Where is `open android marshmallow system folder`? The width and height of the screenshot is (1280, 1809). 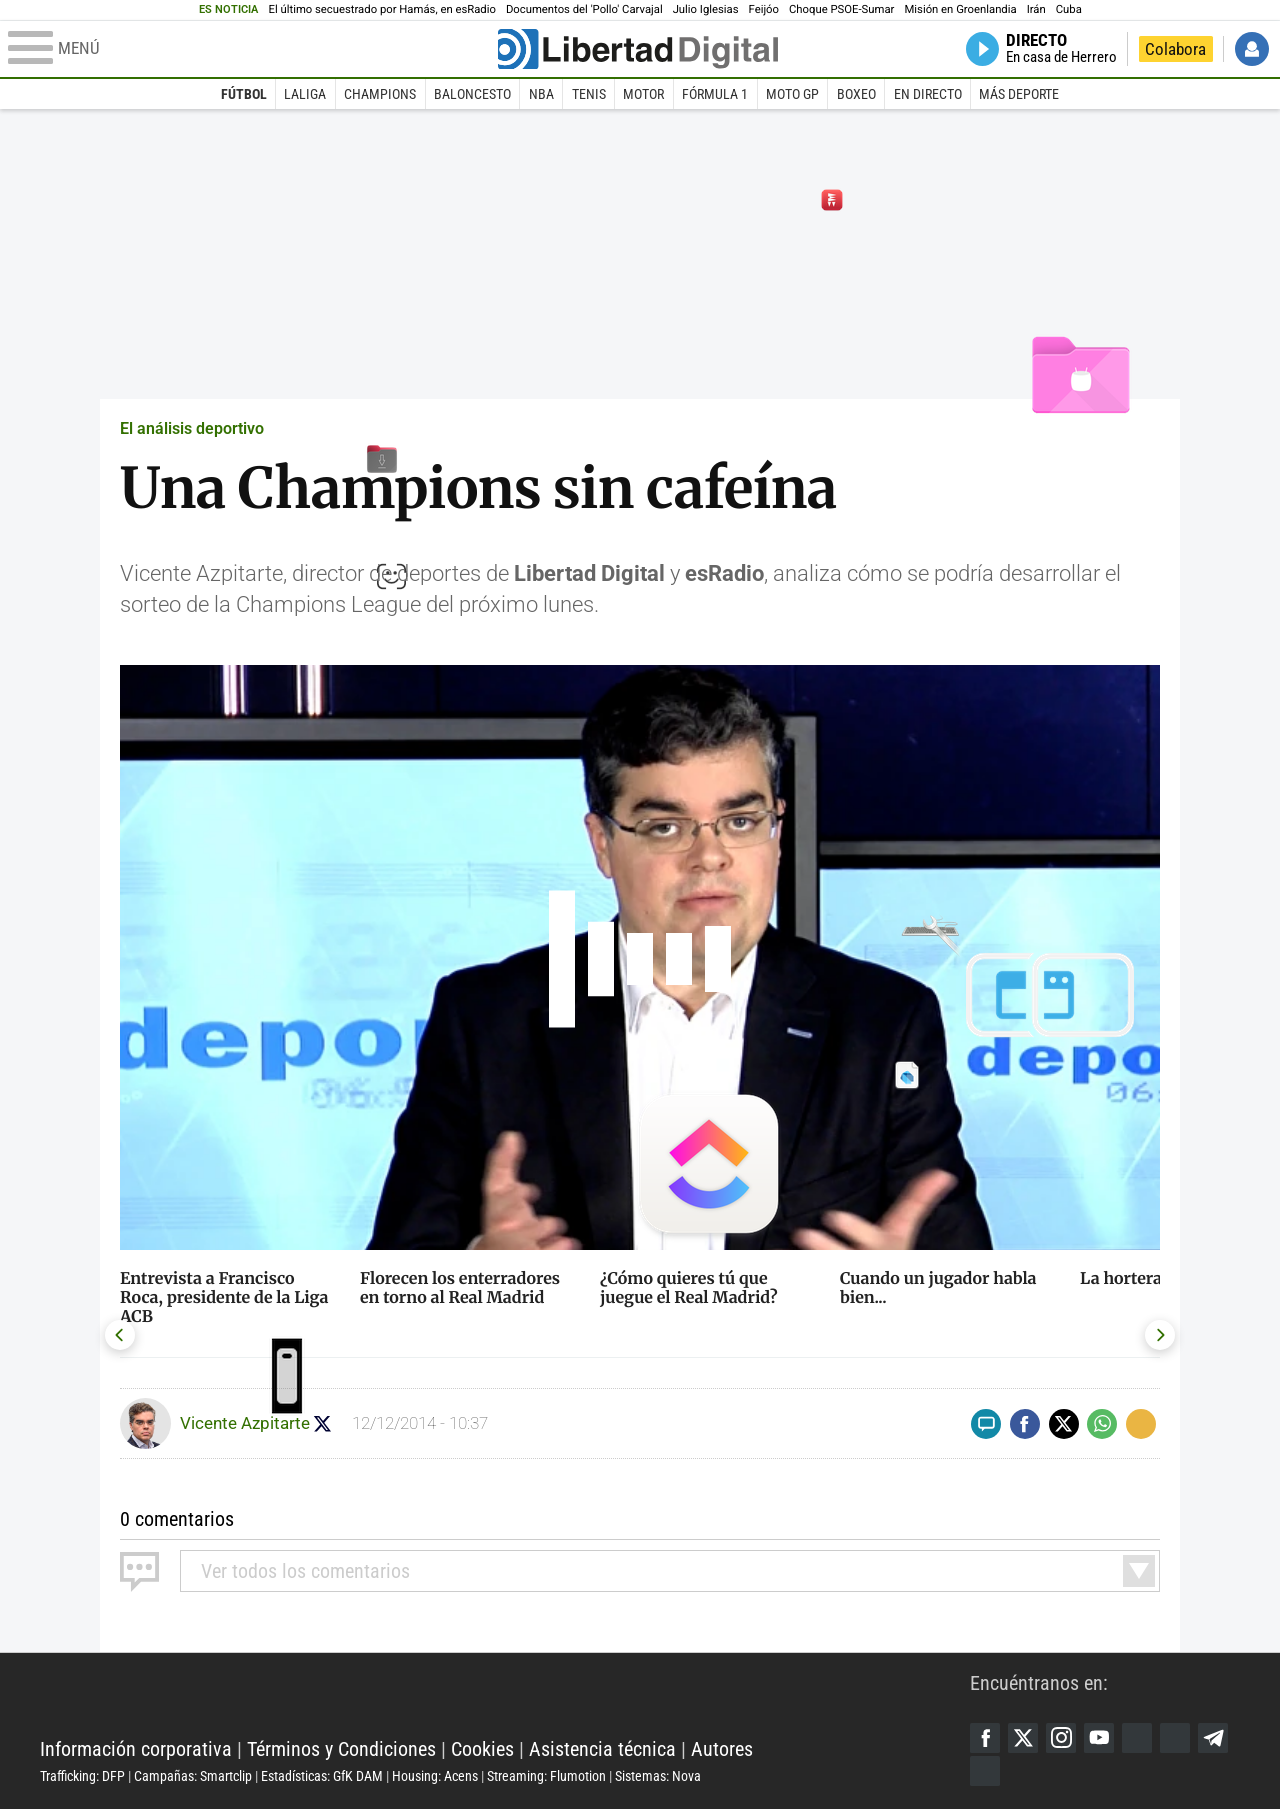
open android marshmallow system folder is located at coordinates (1080, 377).